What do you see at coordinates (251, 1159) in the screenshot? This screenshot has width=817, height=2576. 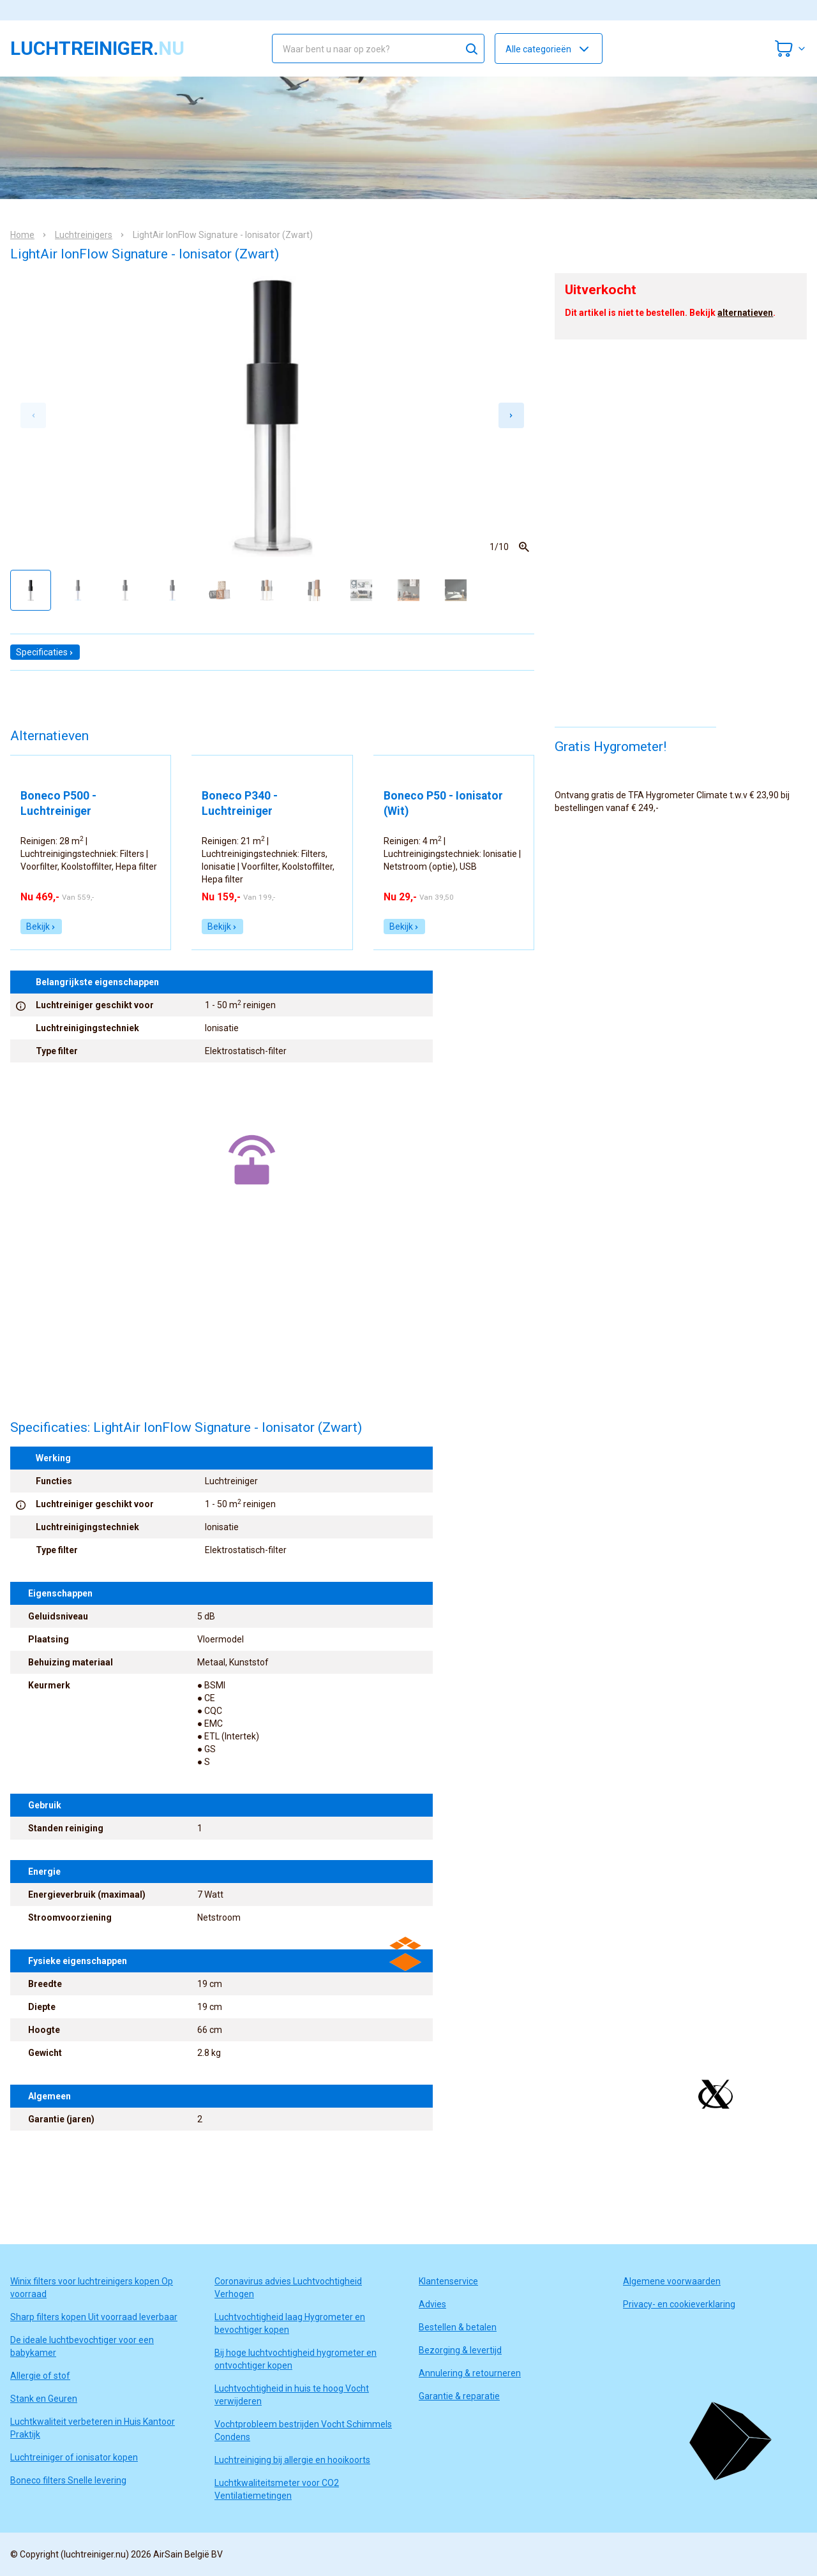 I see `access router or network settings` at bounding box center [251, 1159].